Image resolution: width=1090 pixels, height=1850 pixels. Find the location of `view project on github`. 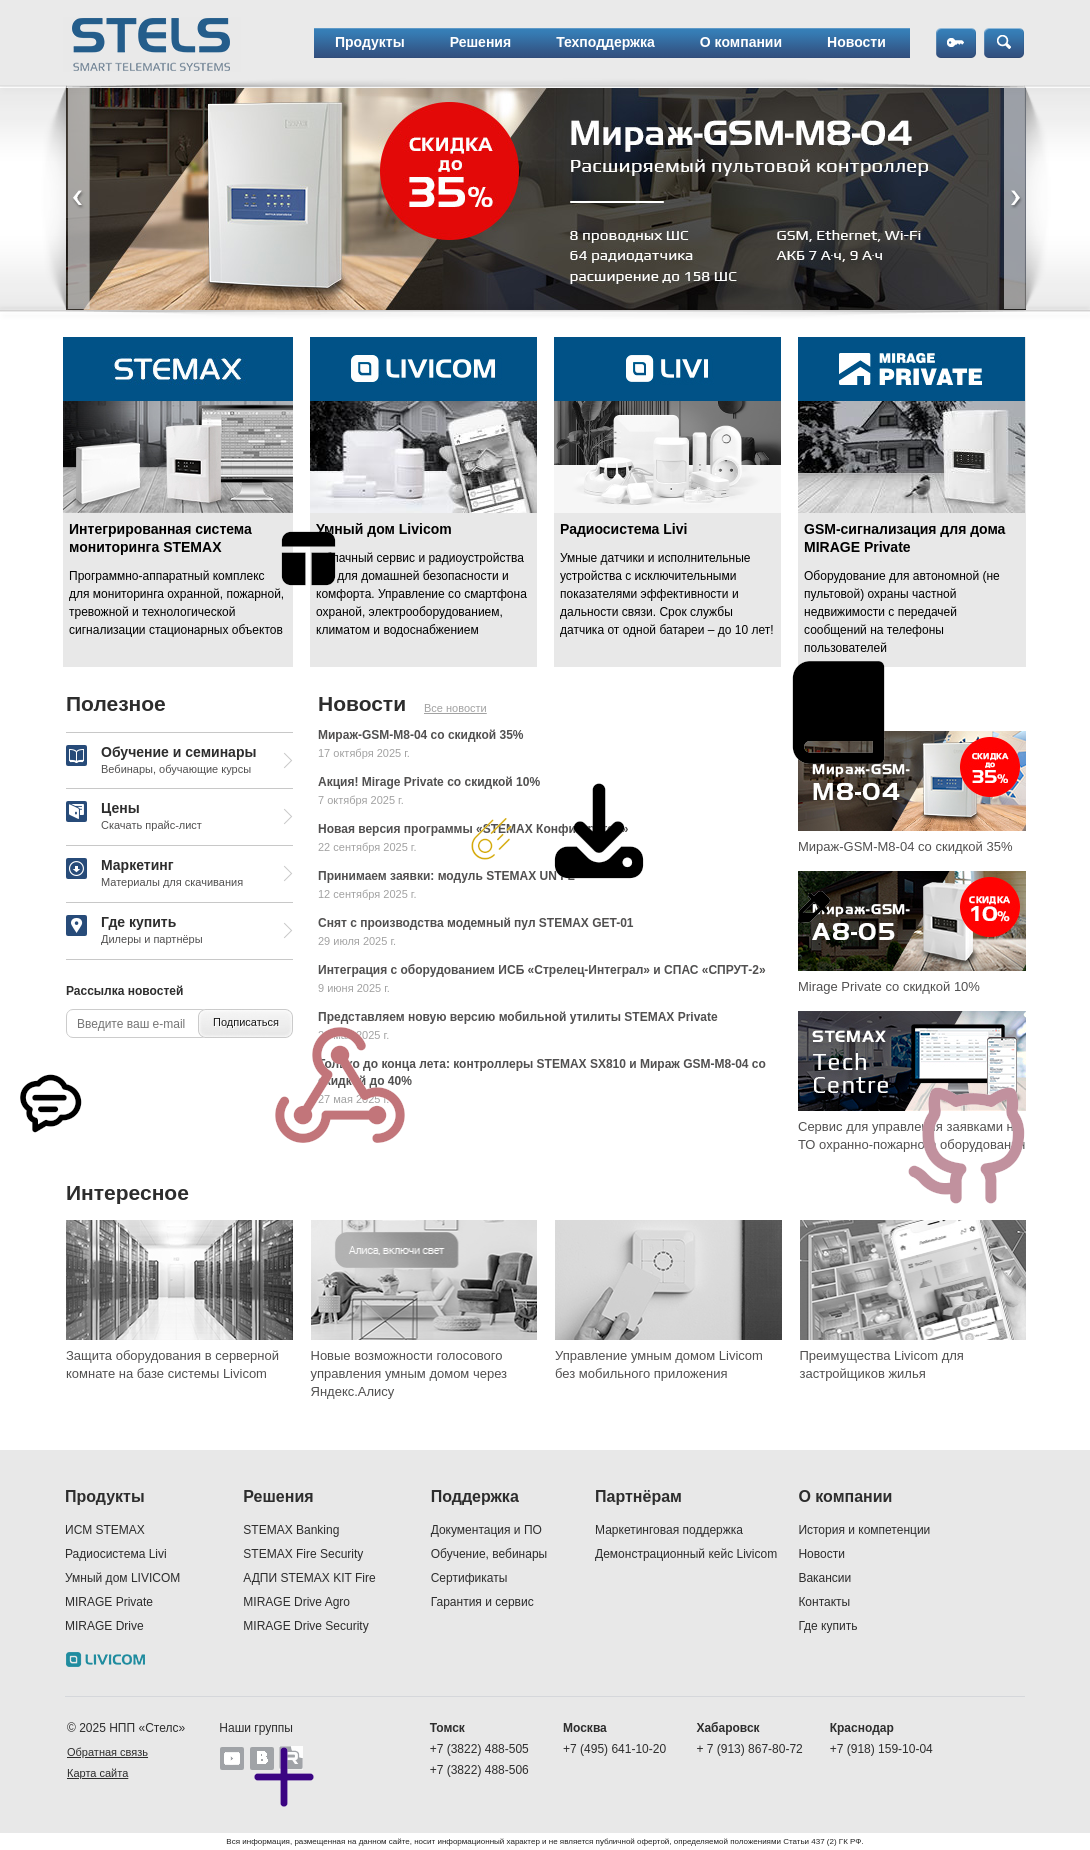

view project on github is located at coordinates (966, 1145).